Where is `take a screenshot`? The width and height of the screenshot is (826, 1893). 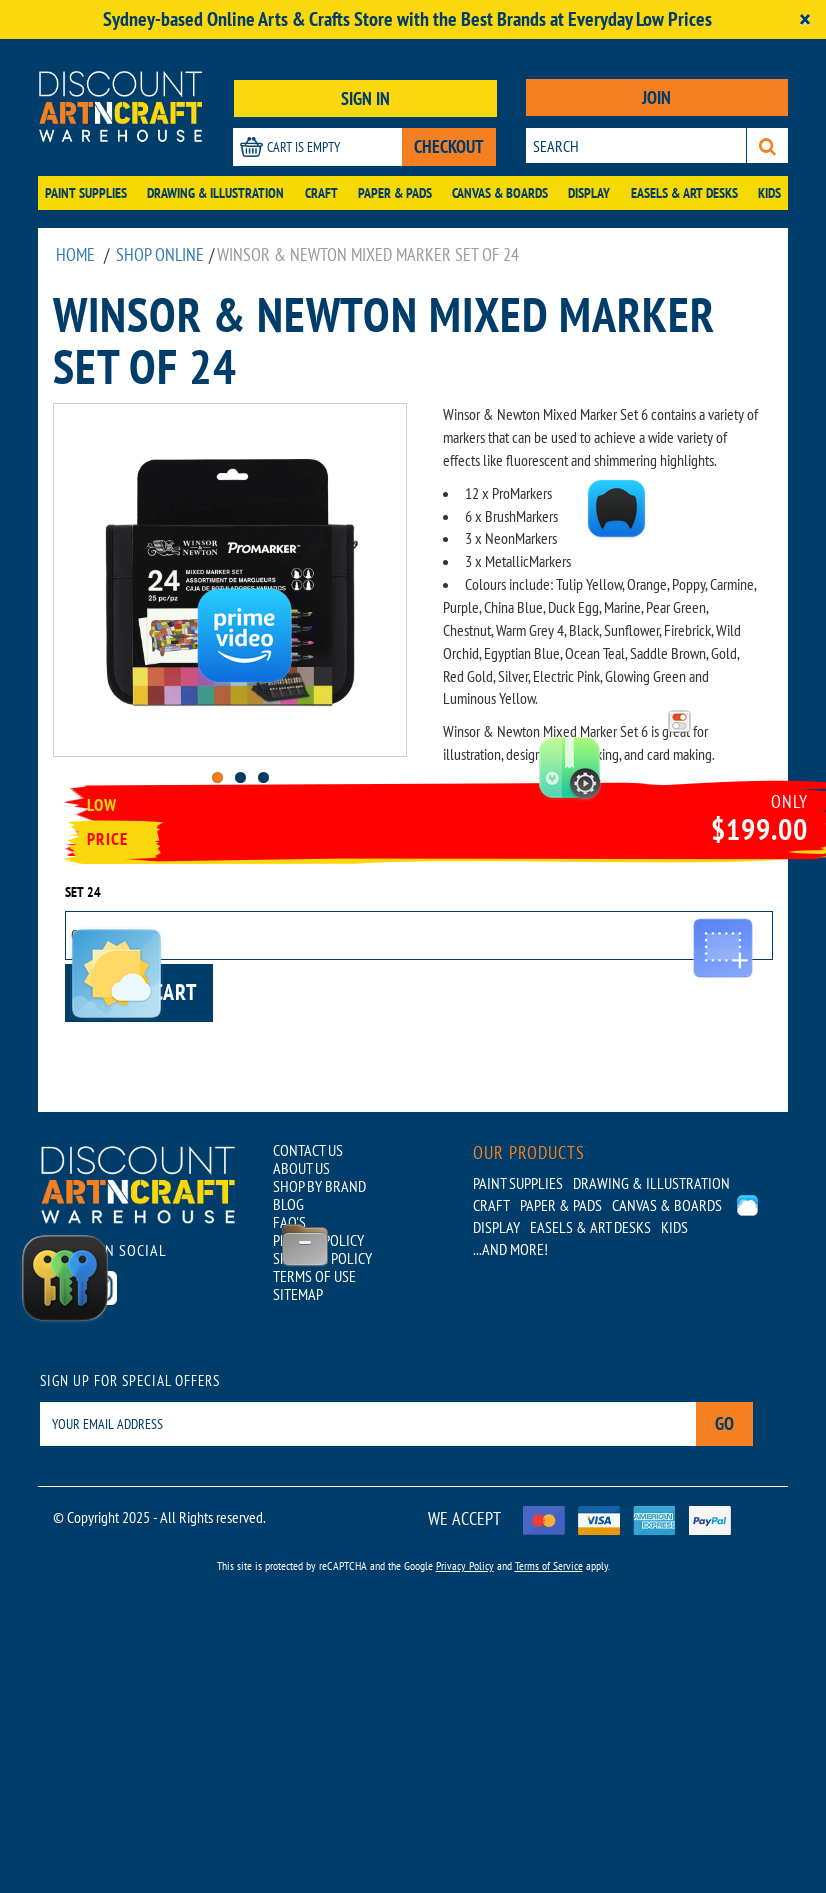 take a screenshot is located at coordinates (723, 948).